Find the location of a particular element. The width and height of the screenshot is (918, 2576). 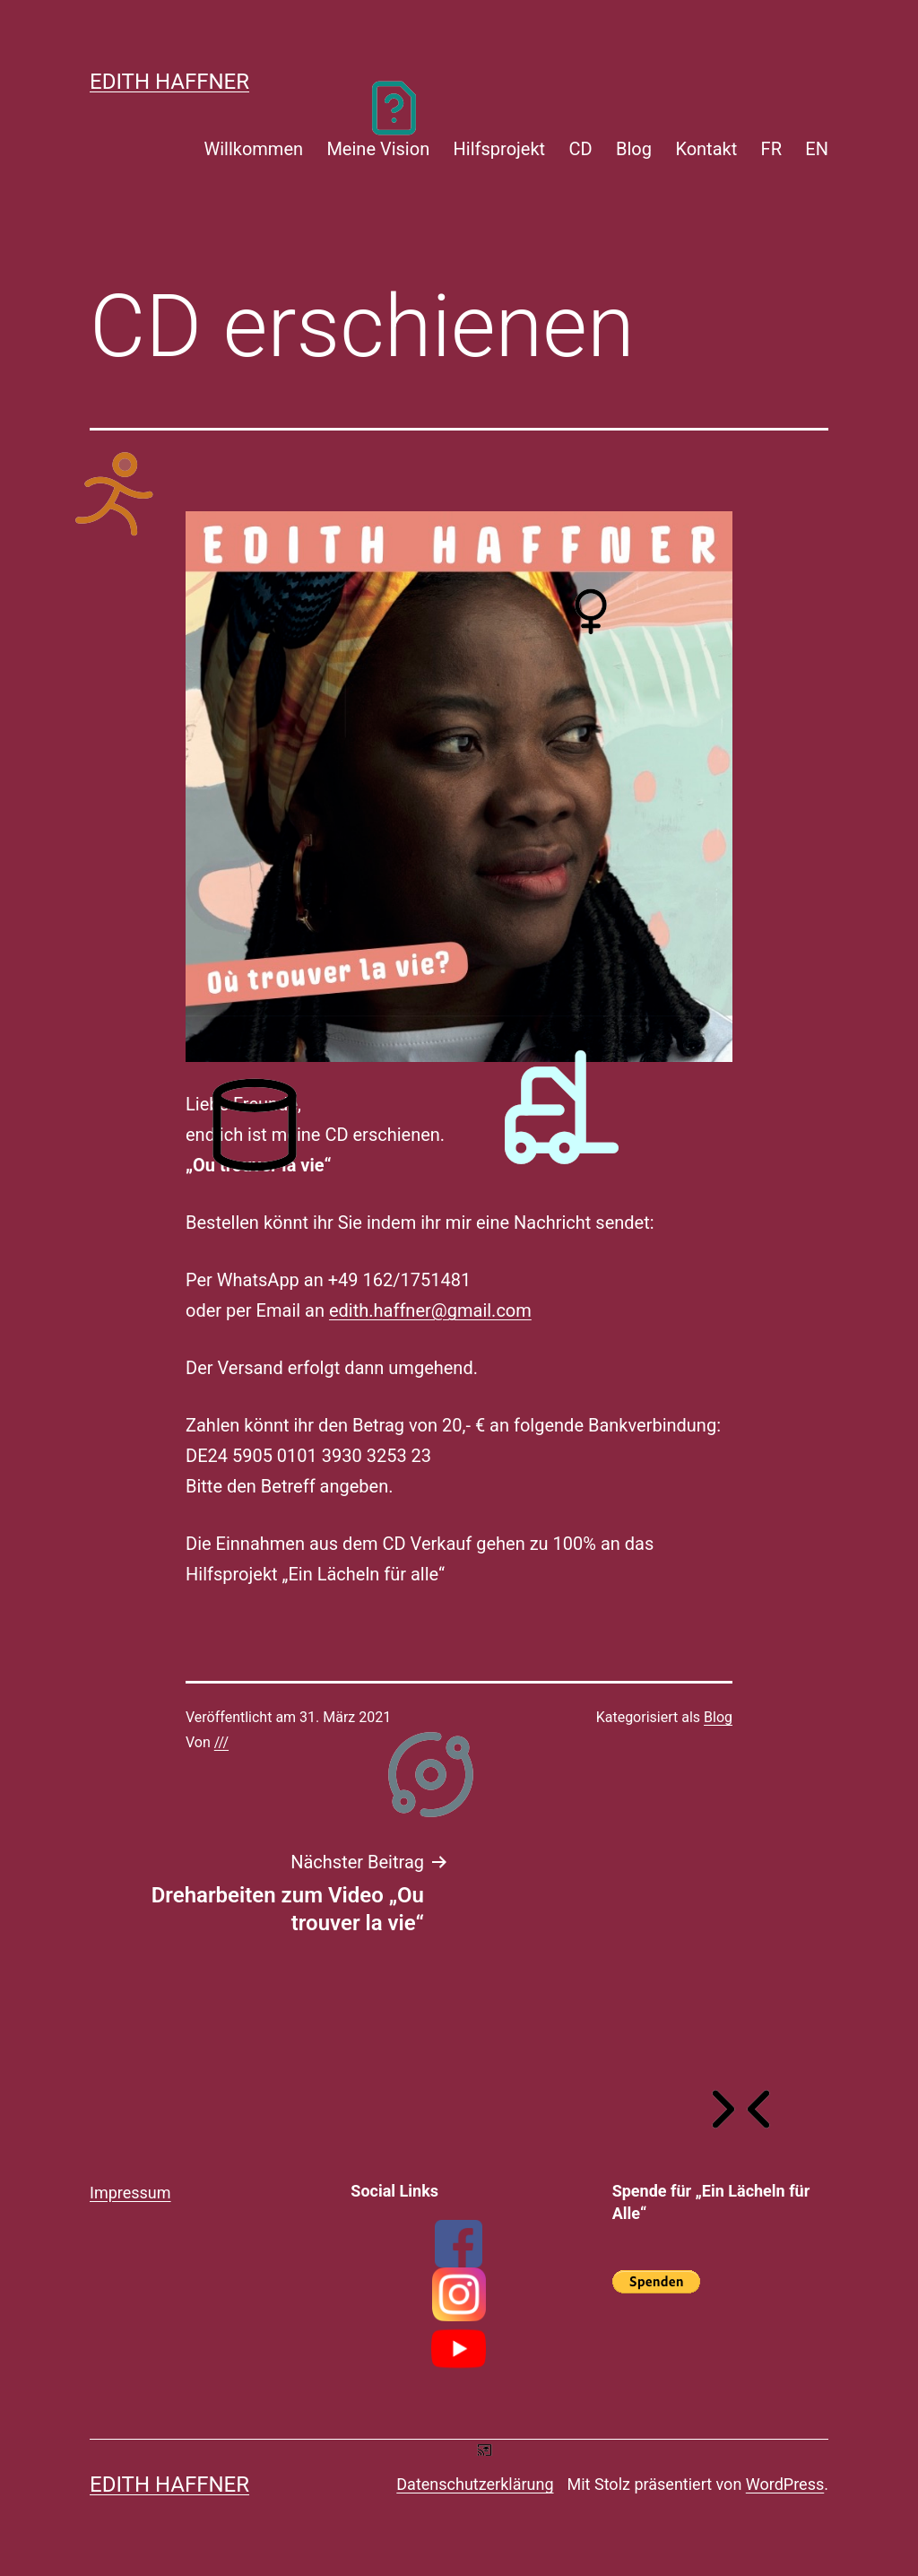

cast or share screen to a classroom display is located at coordinates (484, 2450).